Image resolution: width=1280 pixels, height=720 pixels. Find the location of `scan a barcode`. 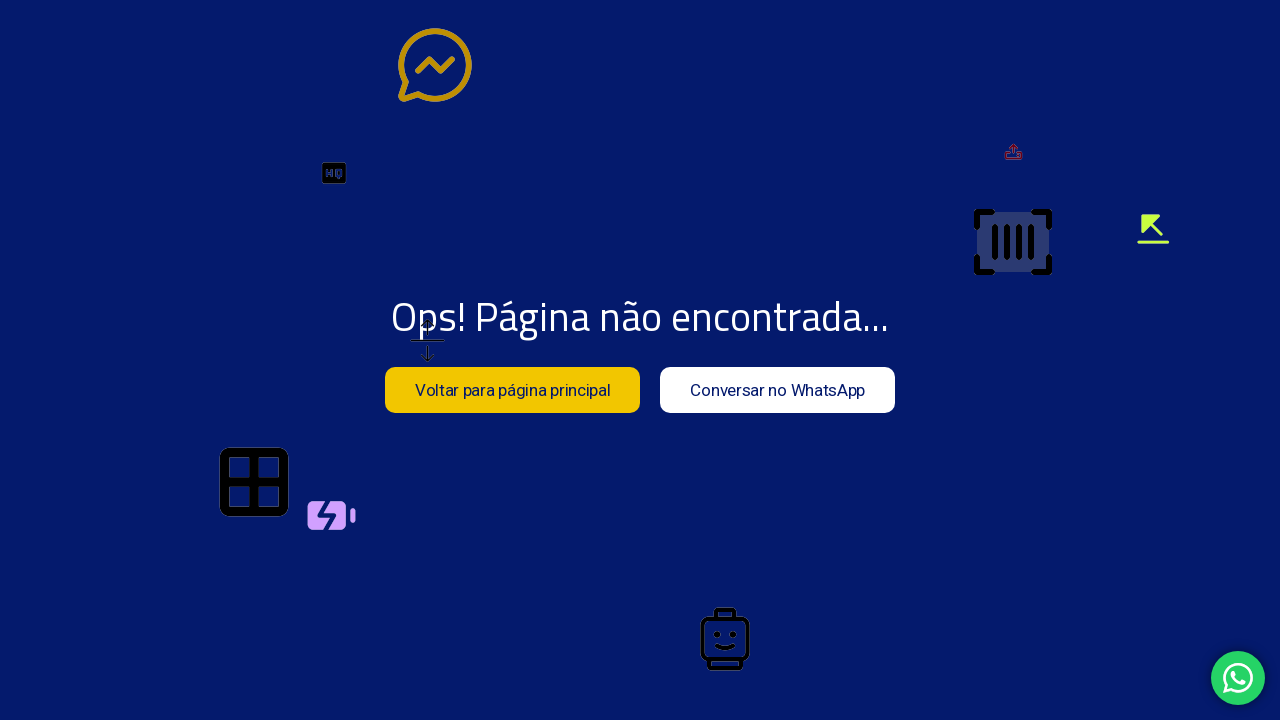

scan a barcode is located at coordinates (1013, 242).